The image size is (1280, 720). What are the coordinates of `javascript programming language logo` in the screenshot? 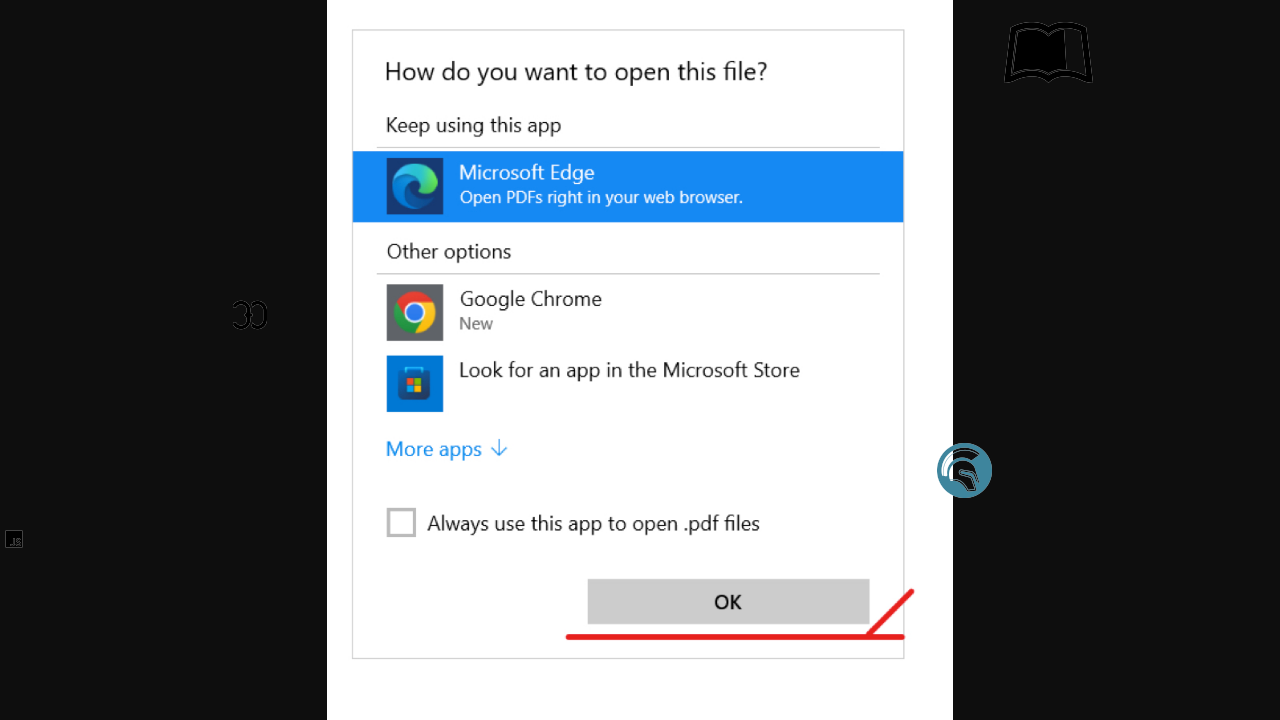 It's located at (14, 539).